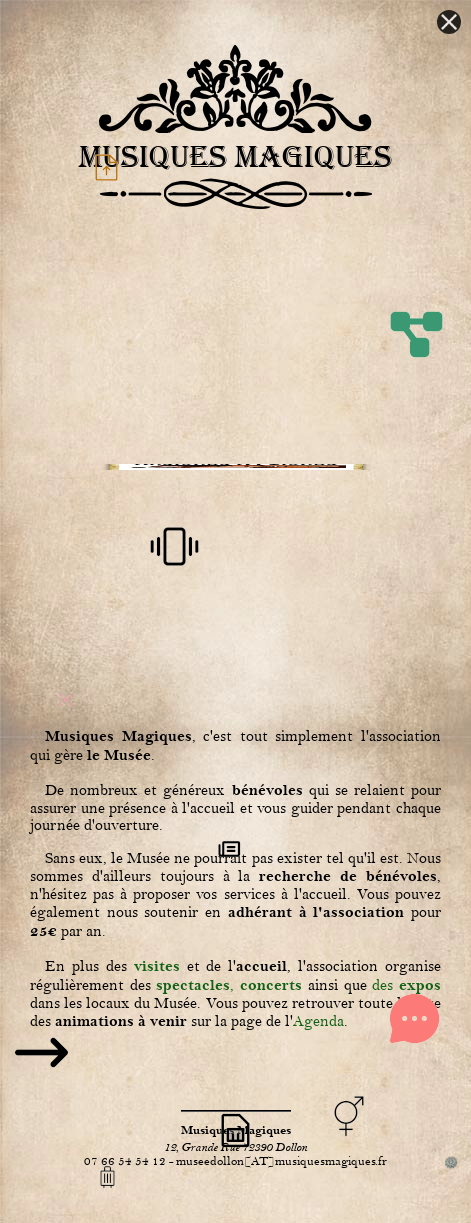  Describe the element at coordinates (235, 1130) in the screenshot. I see `manage sim card settings` at that location.